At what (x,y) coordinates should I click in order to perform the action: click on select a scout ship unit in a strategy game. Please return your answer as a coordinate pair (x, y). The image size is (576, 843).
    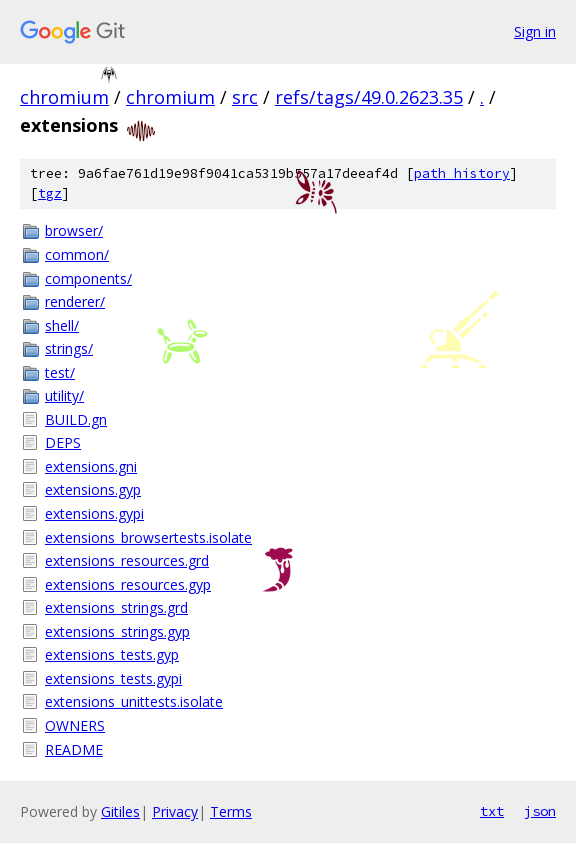
    Looking at the image, I should click on (109, 75).